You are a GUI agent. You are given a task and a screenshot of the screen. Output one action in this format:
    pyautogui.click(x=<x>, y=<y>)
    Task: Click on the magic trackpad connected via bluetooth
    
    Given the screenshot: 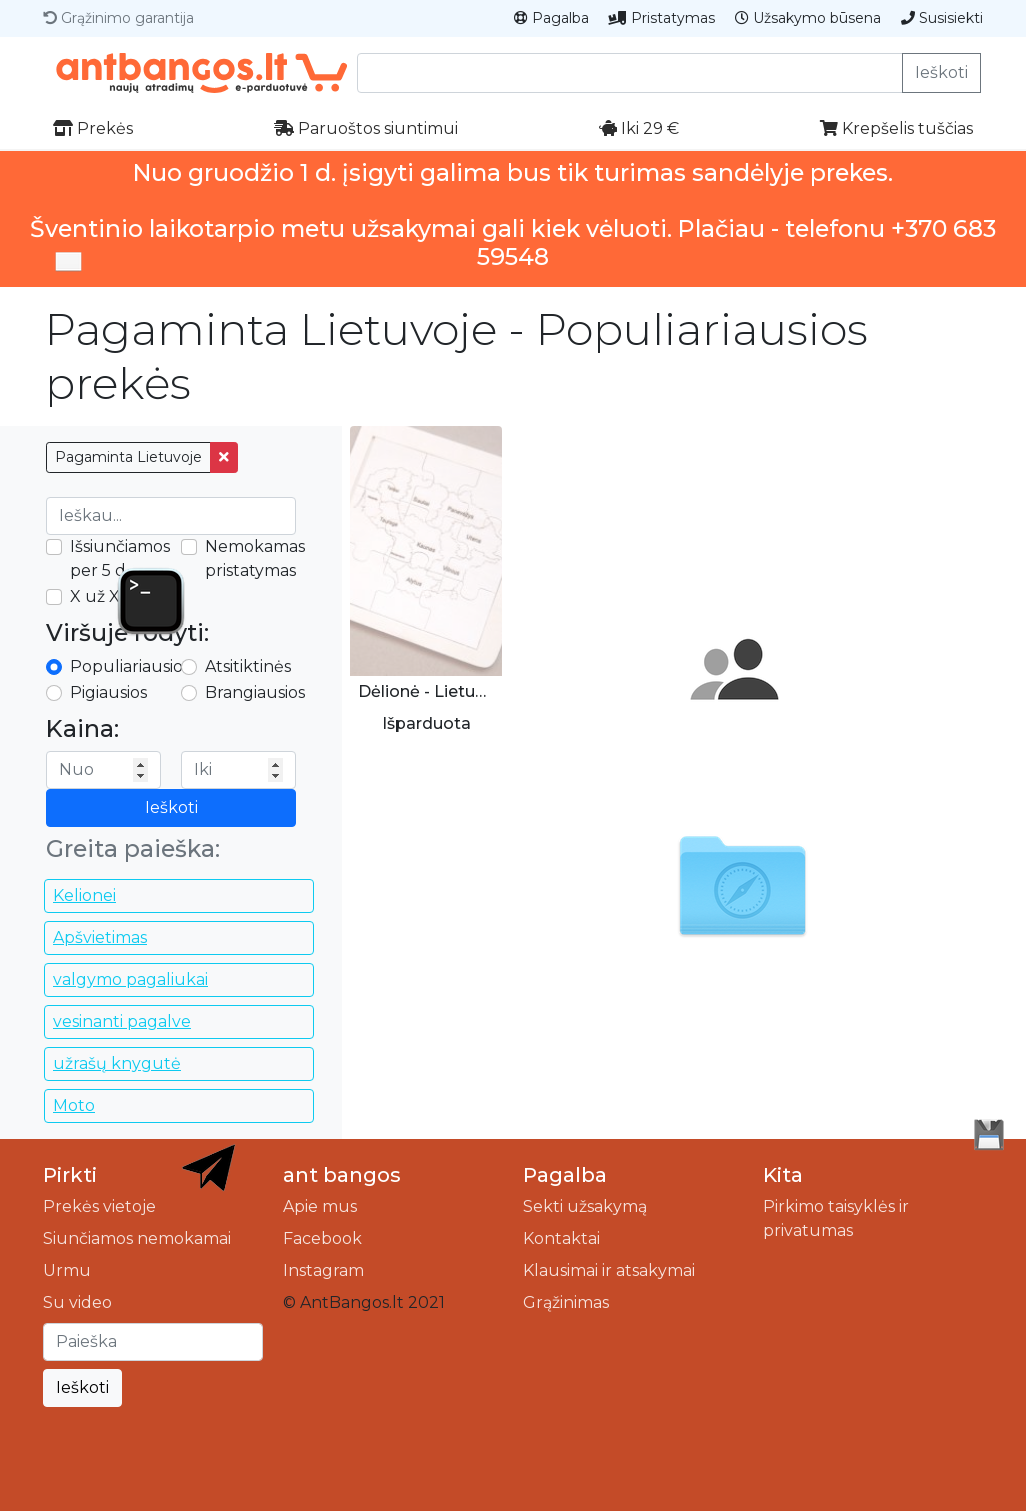 What is the action you would take?
    pyautogui.click(x=68, y=261)
    